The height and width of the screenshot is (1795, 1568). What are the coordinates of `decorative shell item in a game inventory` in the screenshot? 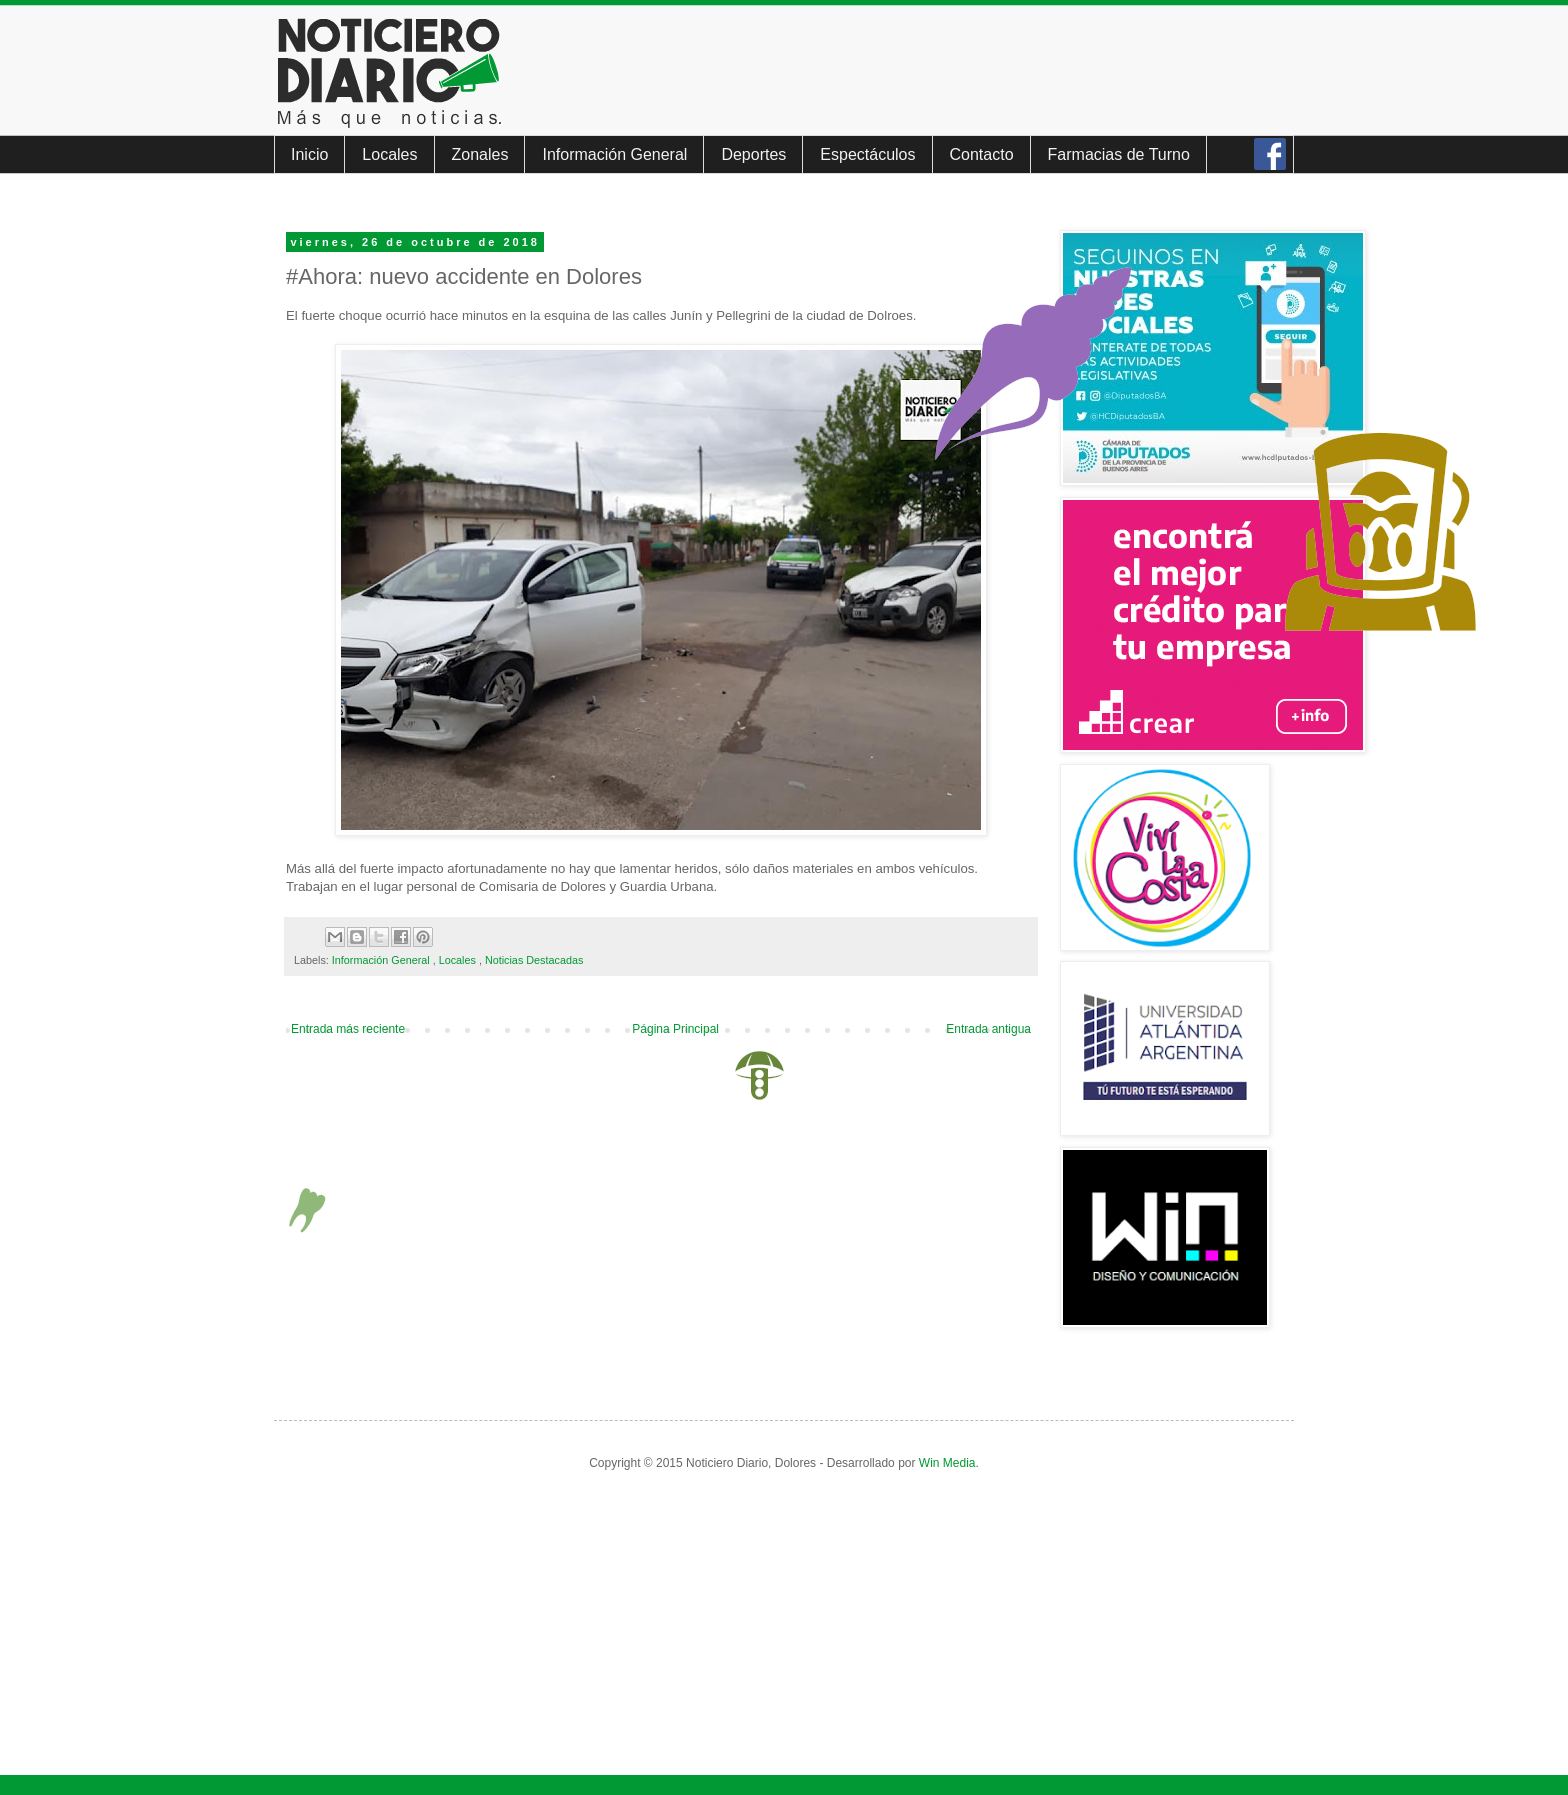 It's located at (1032, 361).